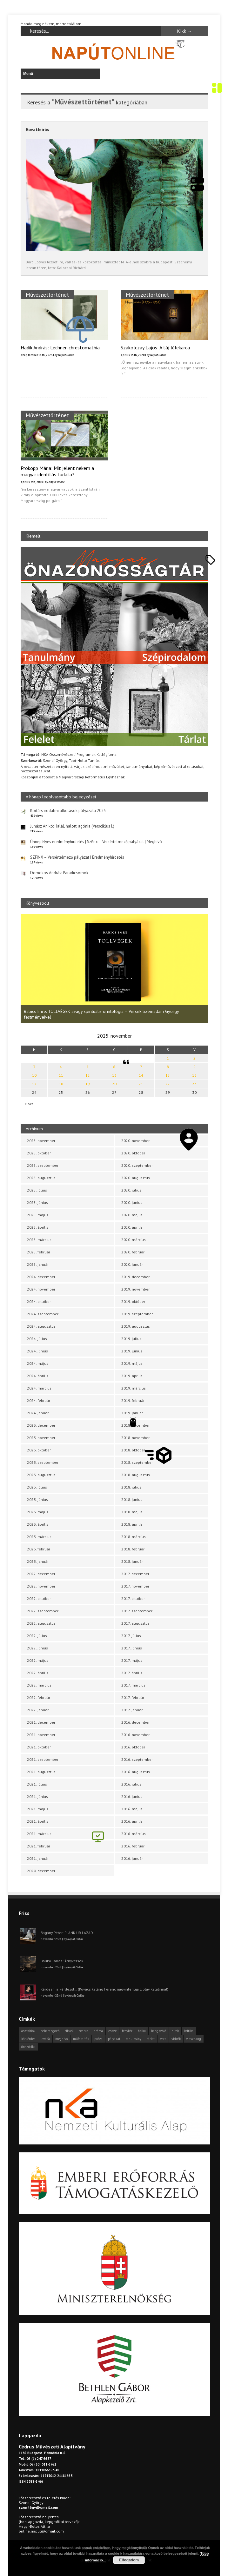 The width and height of the screenshot is (228, 2576). What do you see at coordinates (197, 184) in the screenshot?
I see `access server or DNS settings` at bounding box center [197, 184].